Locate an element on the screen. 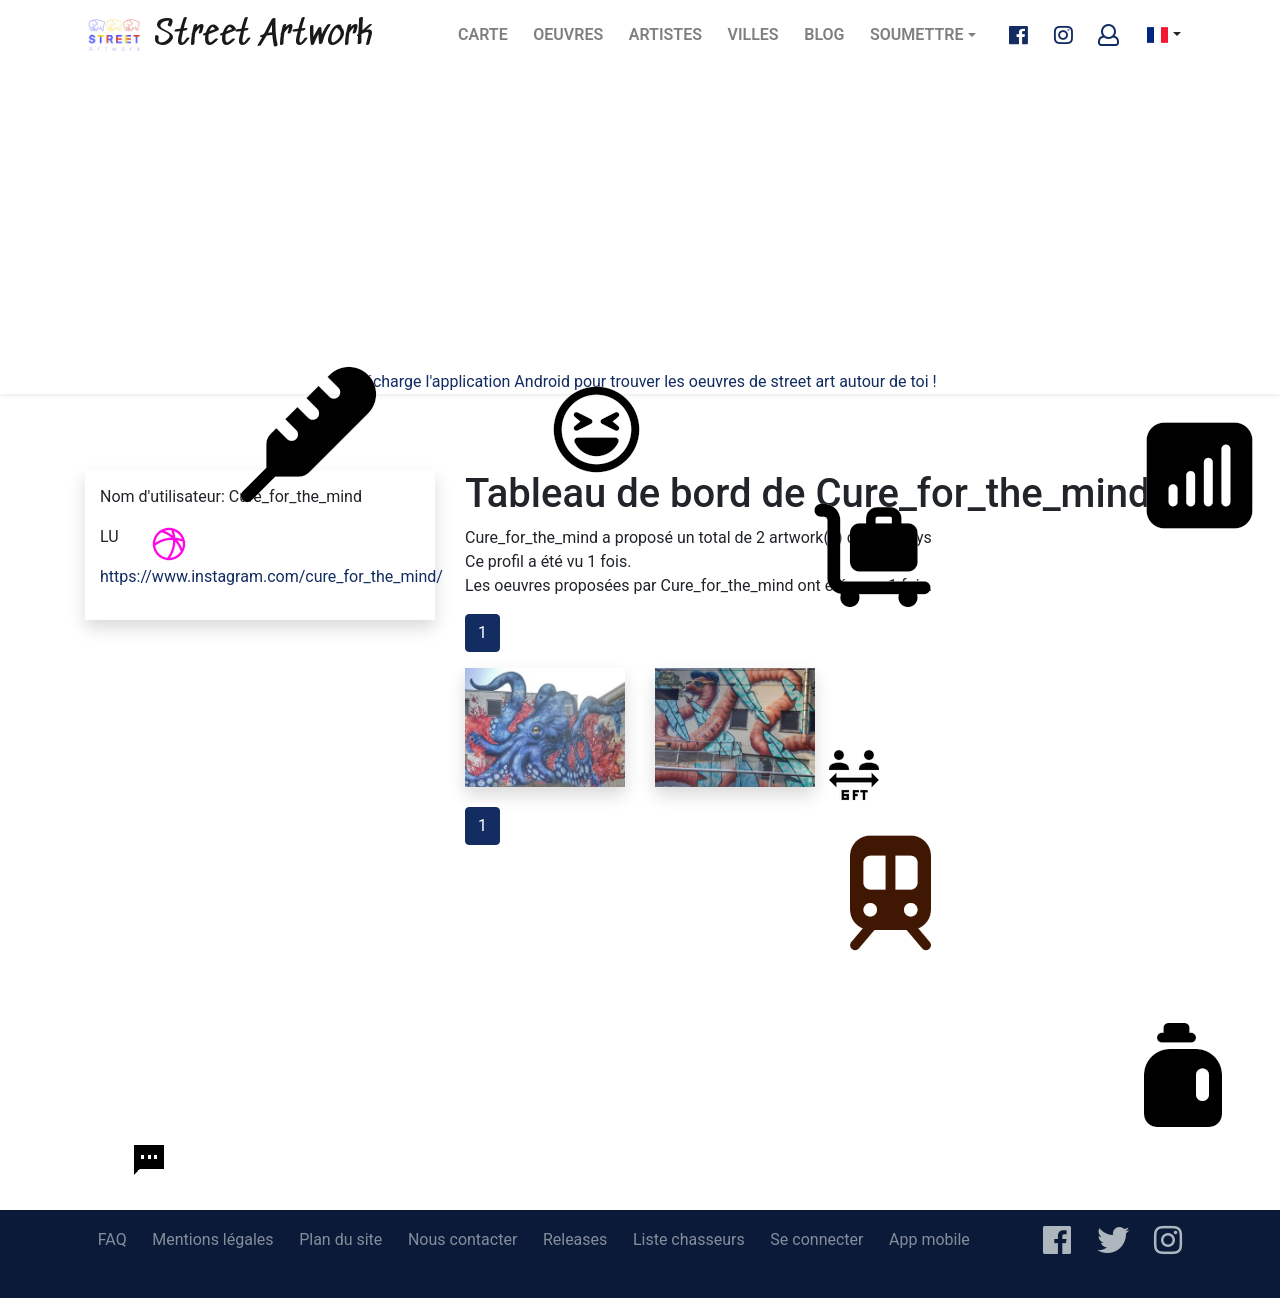 Image resolution: width=1280 pixels, height=1298 pixels. access subway or metro transit information is located at coordinates (890, 889).